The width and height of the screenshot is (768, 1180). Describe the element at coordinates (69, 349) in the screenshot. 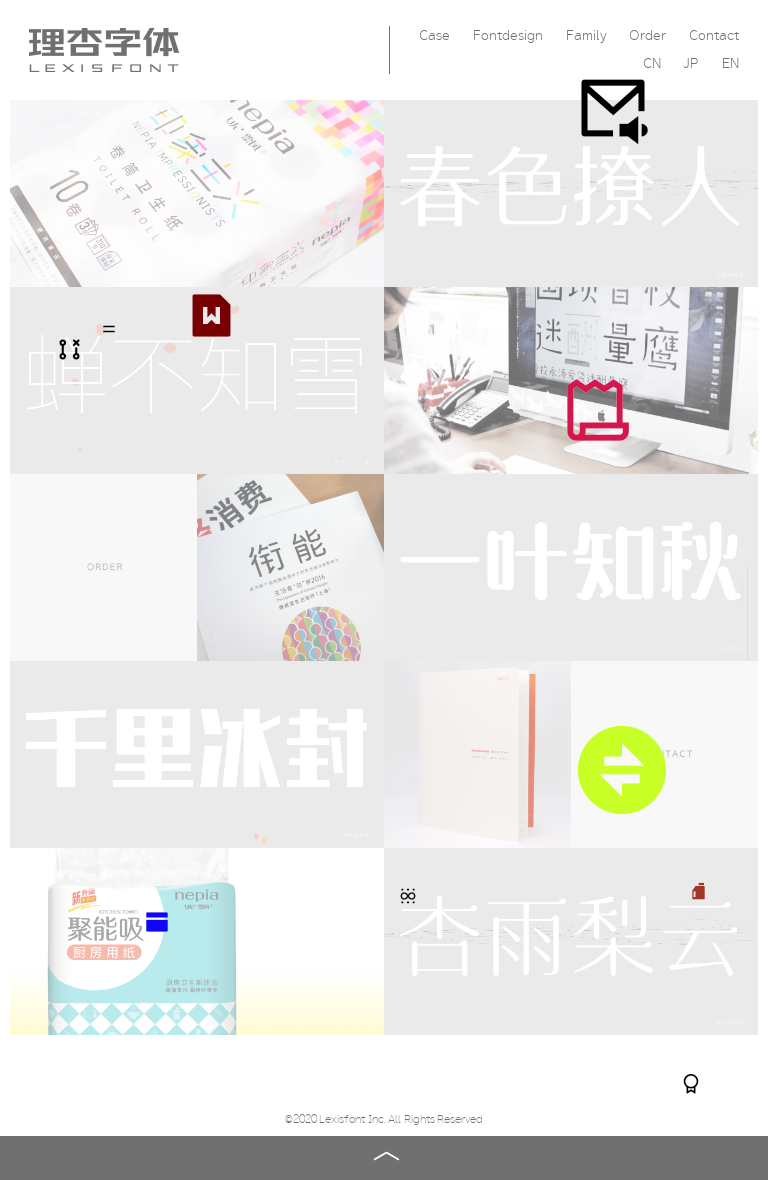

I see `close or cancel a pull request` at that location.